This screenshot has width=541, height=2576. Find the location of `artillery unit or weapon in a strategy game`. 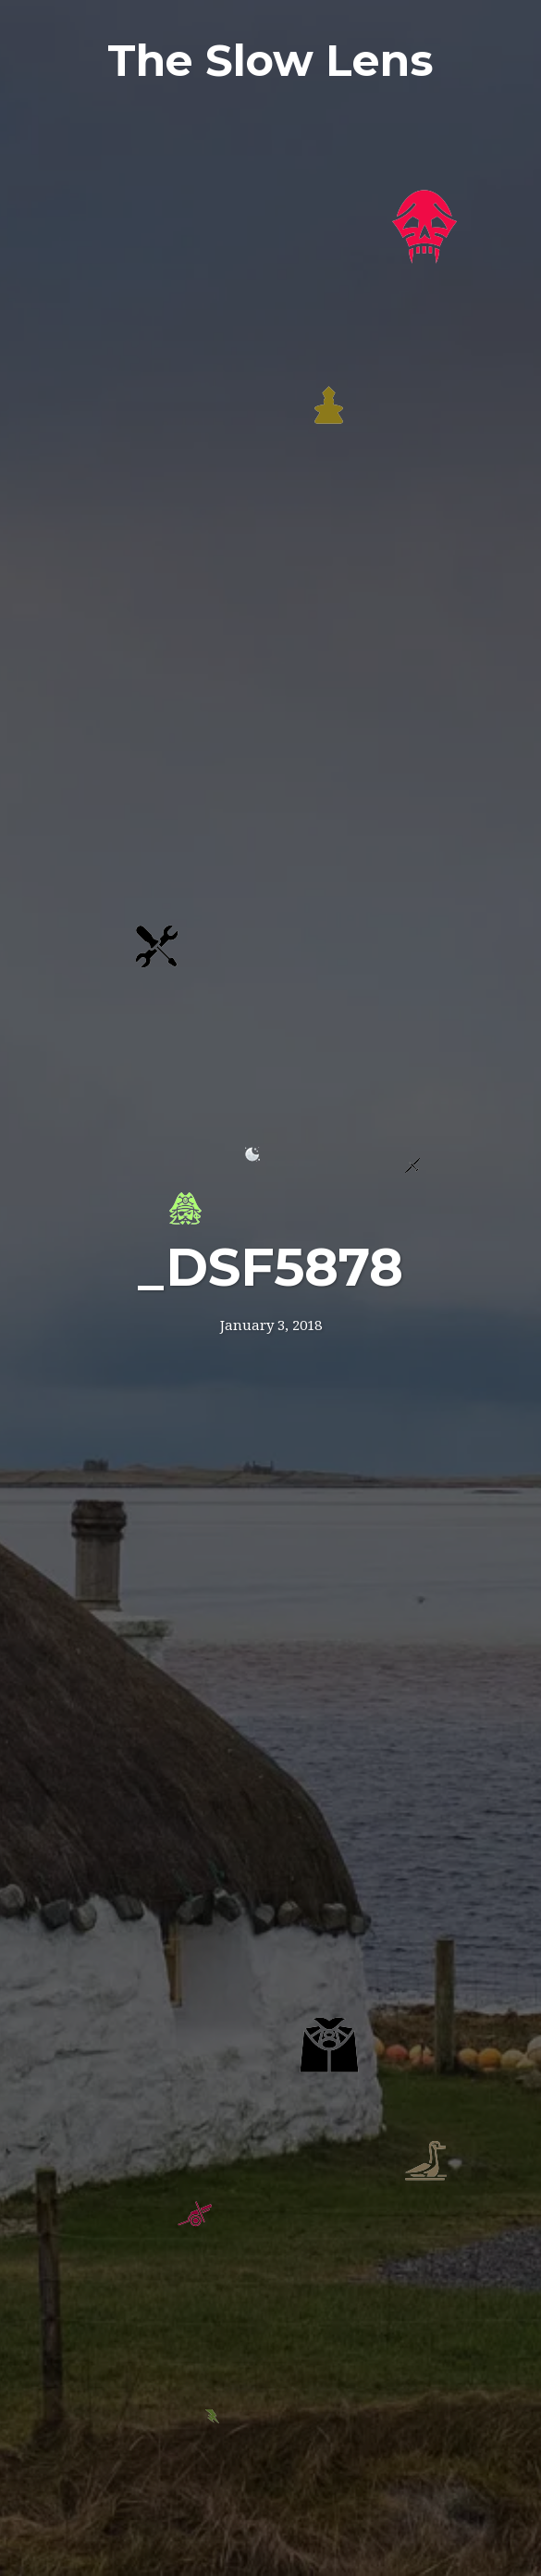

artillery unit or weapon in a strategy game is located at coordinates (195, 2209).